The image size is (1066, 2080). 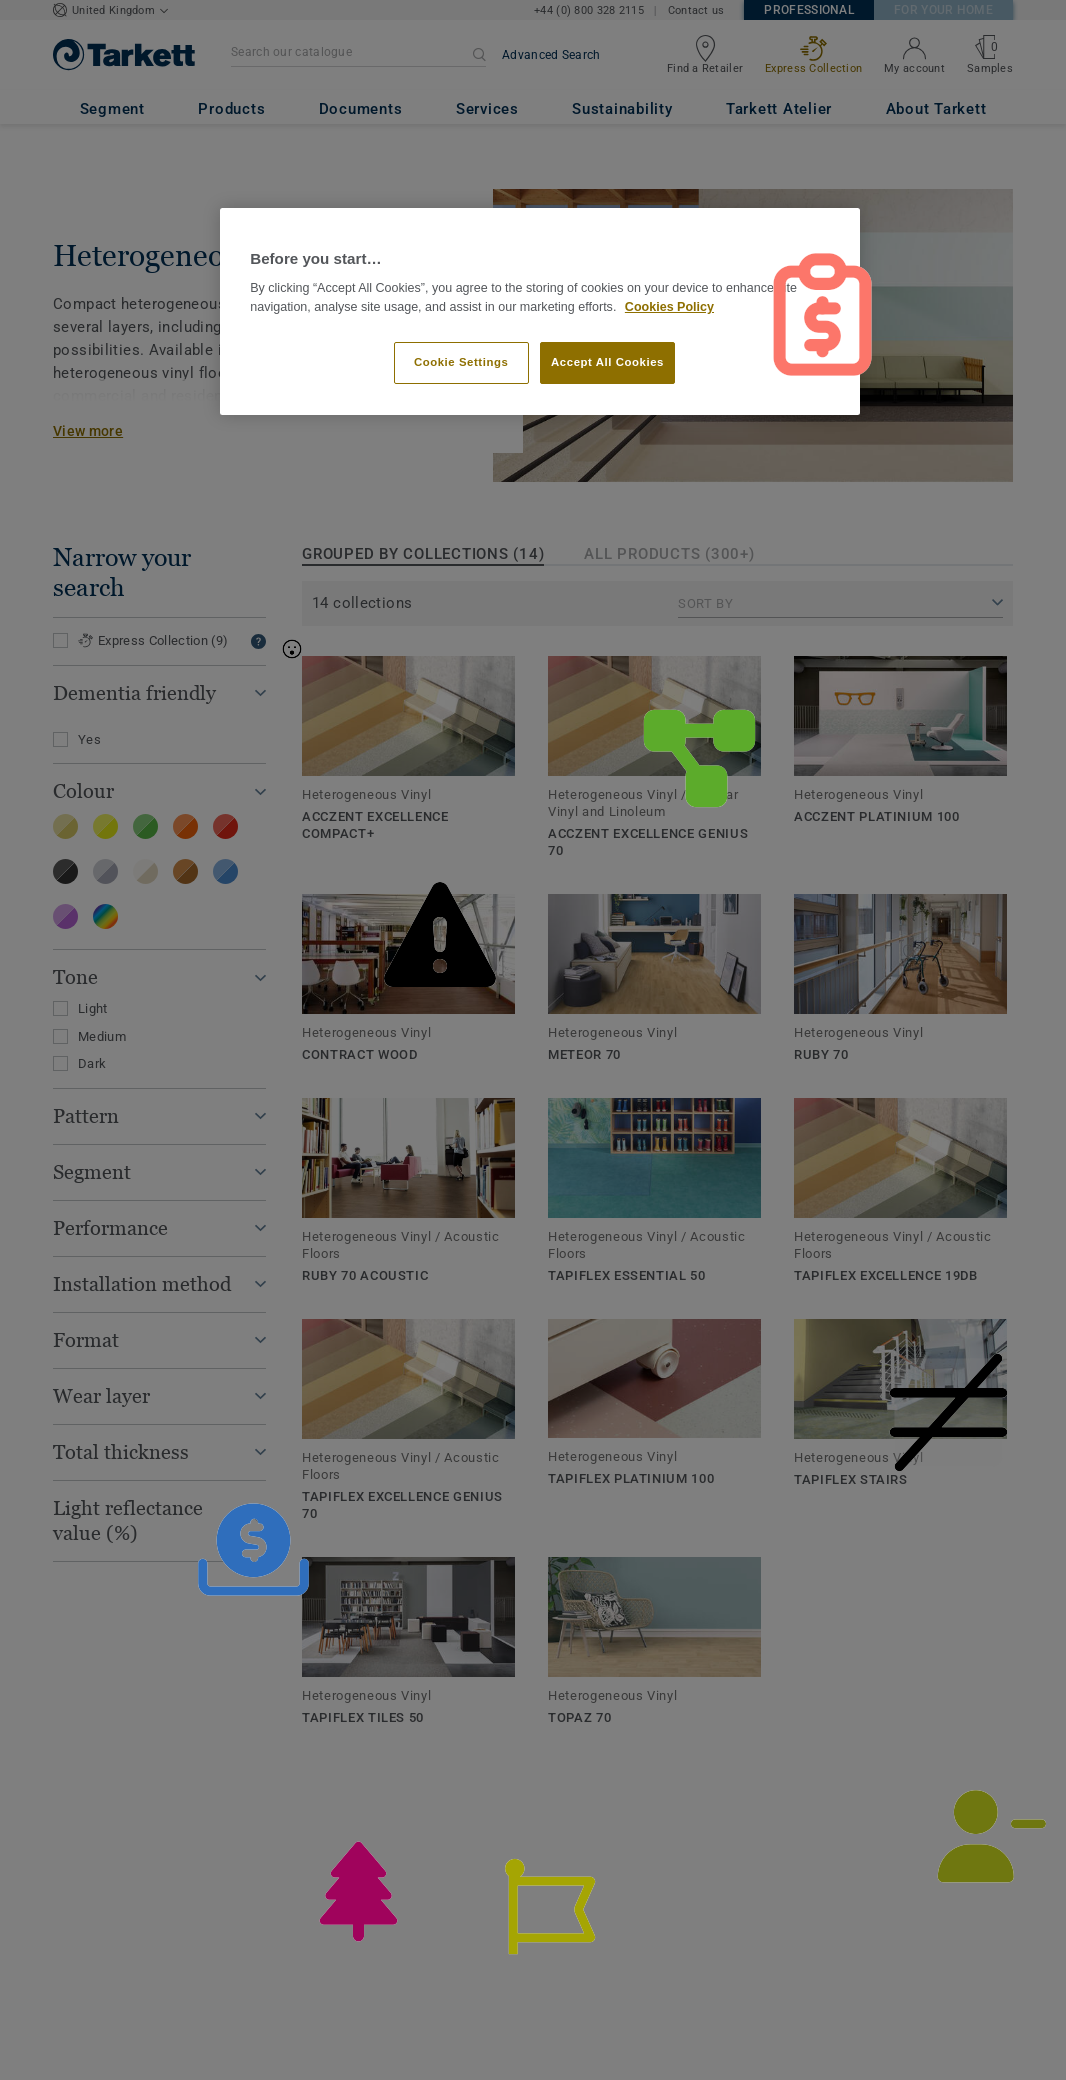 I want to click on font awesome brand logo, so click(x=550, y=1906).